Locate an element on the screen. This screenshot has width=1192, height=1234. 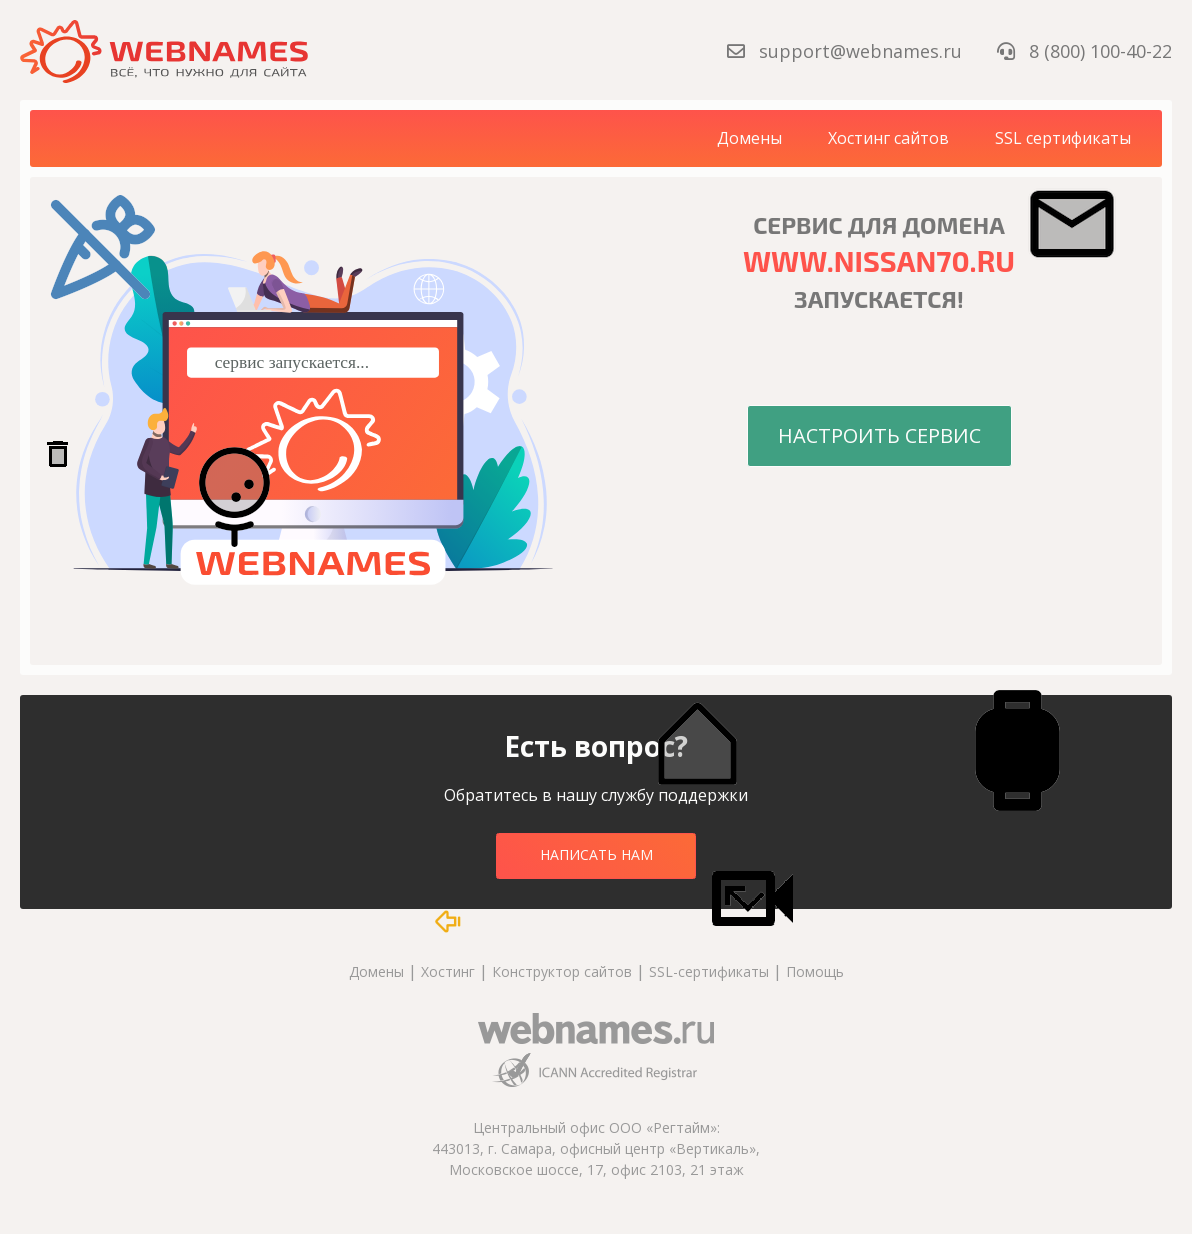
disable vegetable or vegan filter is located at coordinates (100, 249).